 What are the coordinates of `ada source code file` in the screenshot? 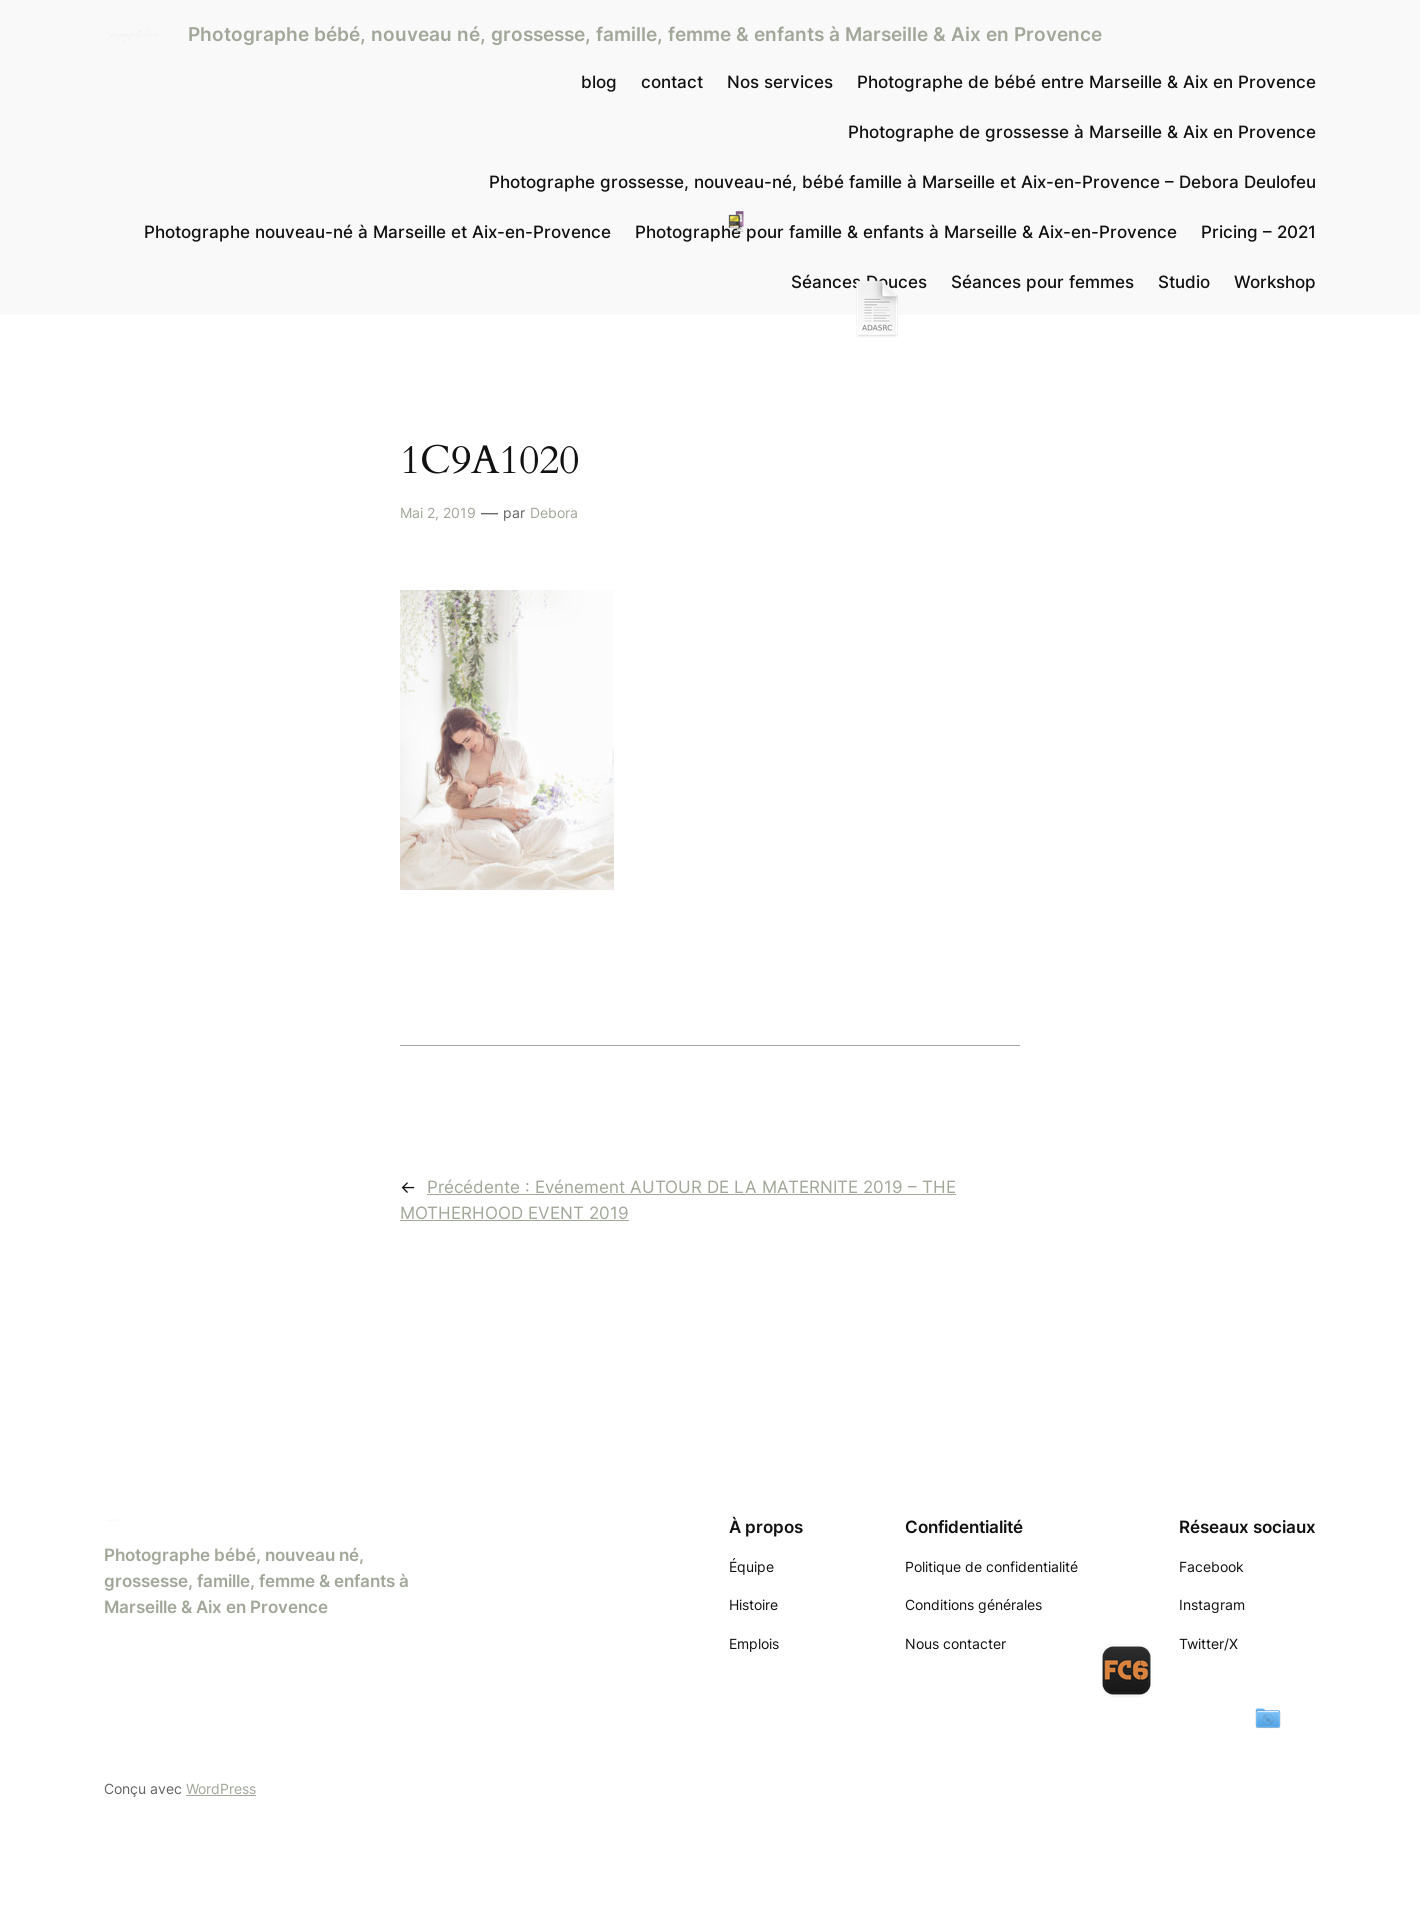 It's located at (877, 309).